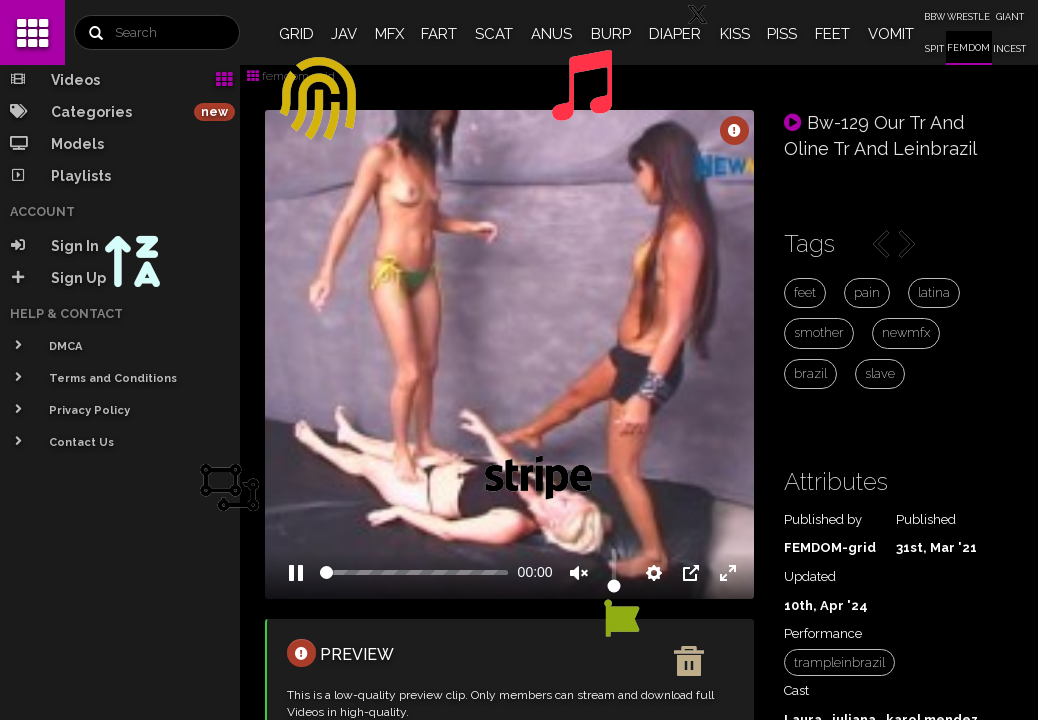 This screenshot has width=1038, height=720. I want to click on Stripe payment integration, so click(538, 477).